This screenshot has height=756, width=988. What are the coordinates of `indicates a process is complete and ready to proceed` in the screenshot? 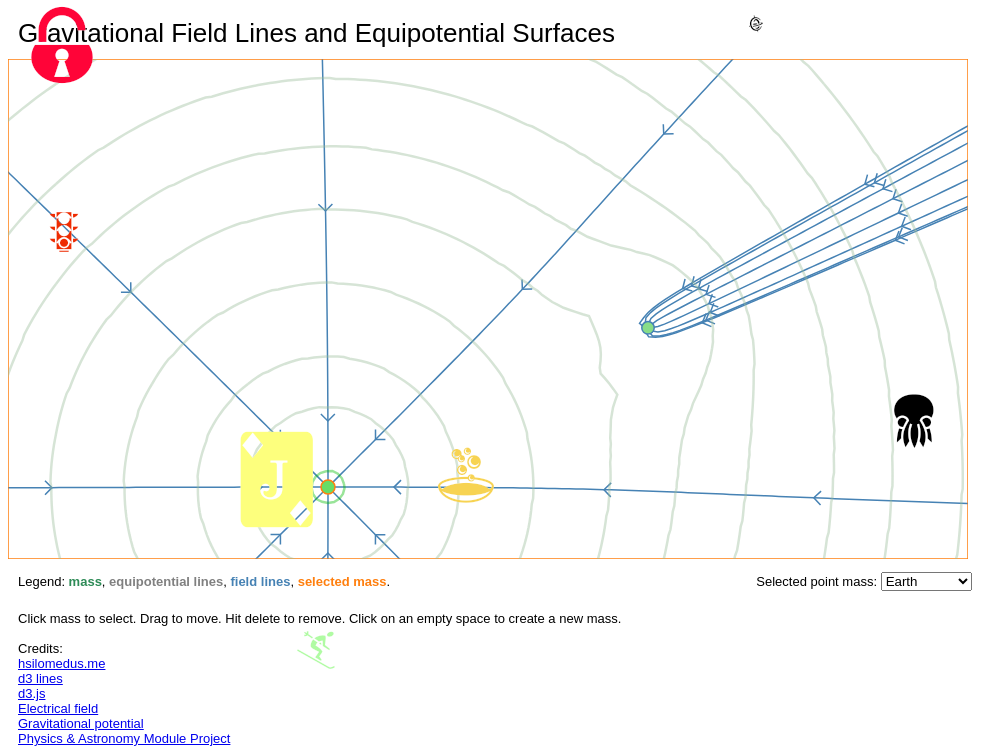 It's located at (64, 232).